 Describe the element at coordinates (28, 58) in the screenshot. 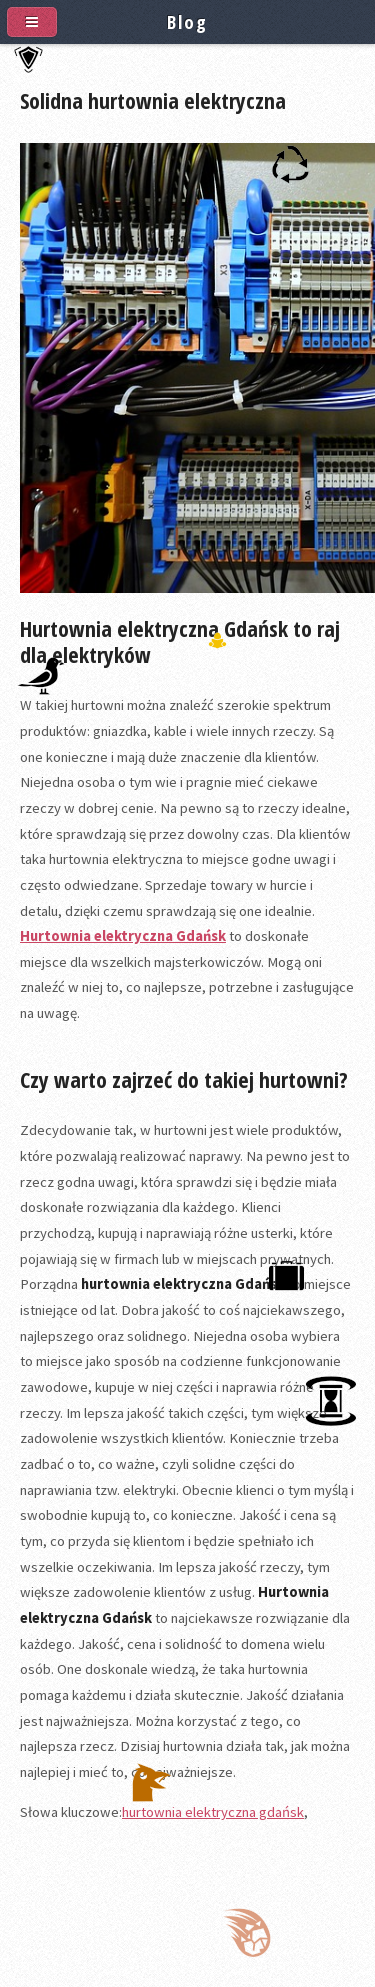

I see `indicates active shield or defense power-up` at that location.